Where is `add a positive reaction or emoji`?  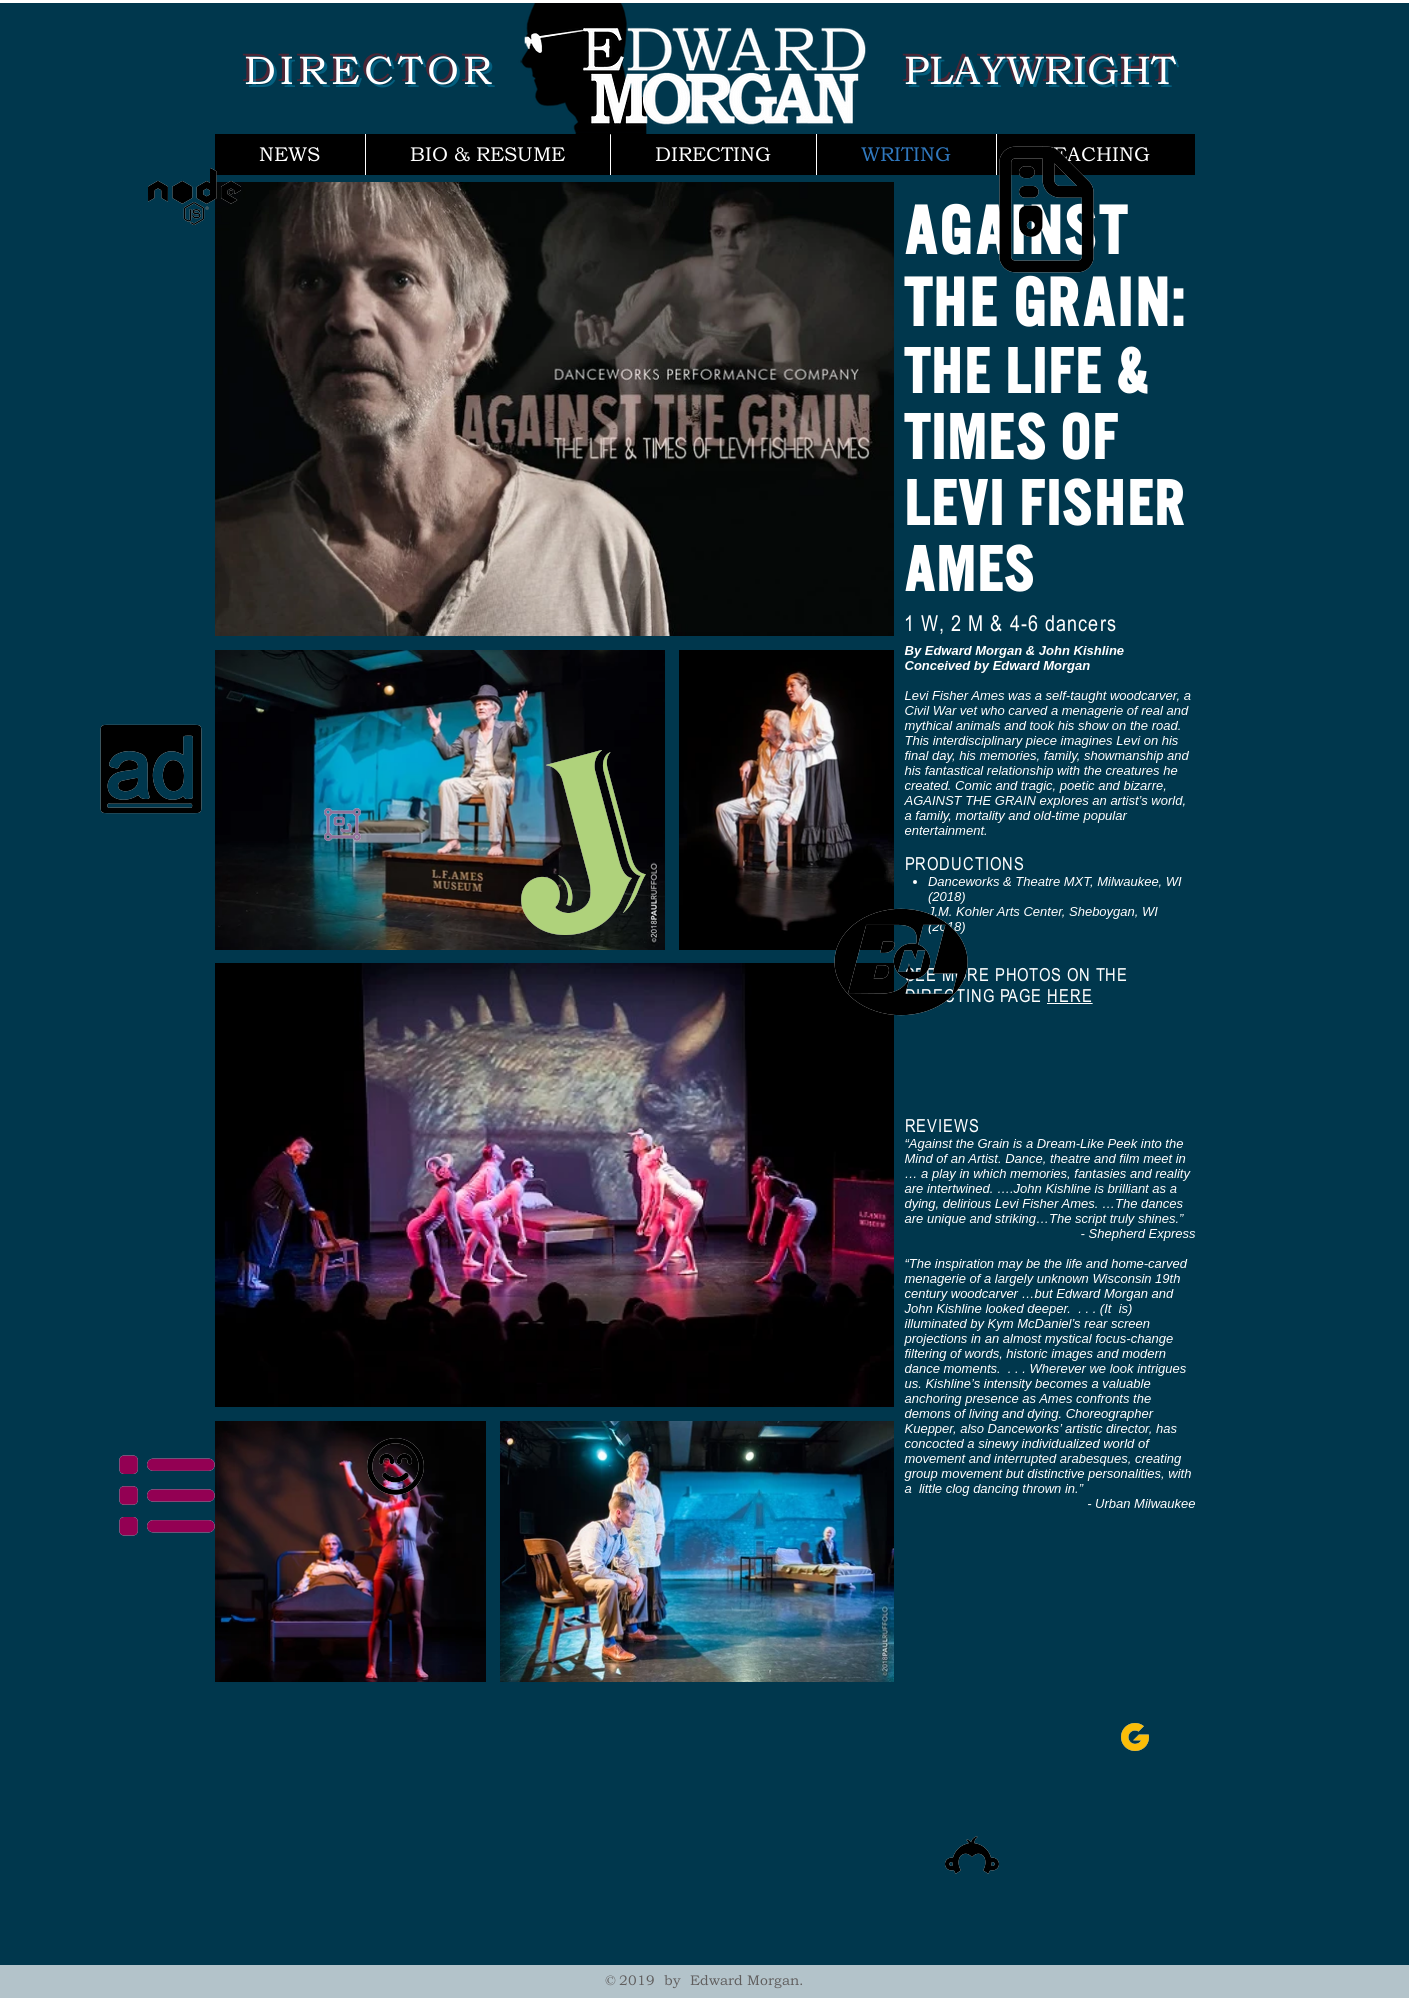 add a positive reaction or emoji is located at coordinates (395, 1466).